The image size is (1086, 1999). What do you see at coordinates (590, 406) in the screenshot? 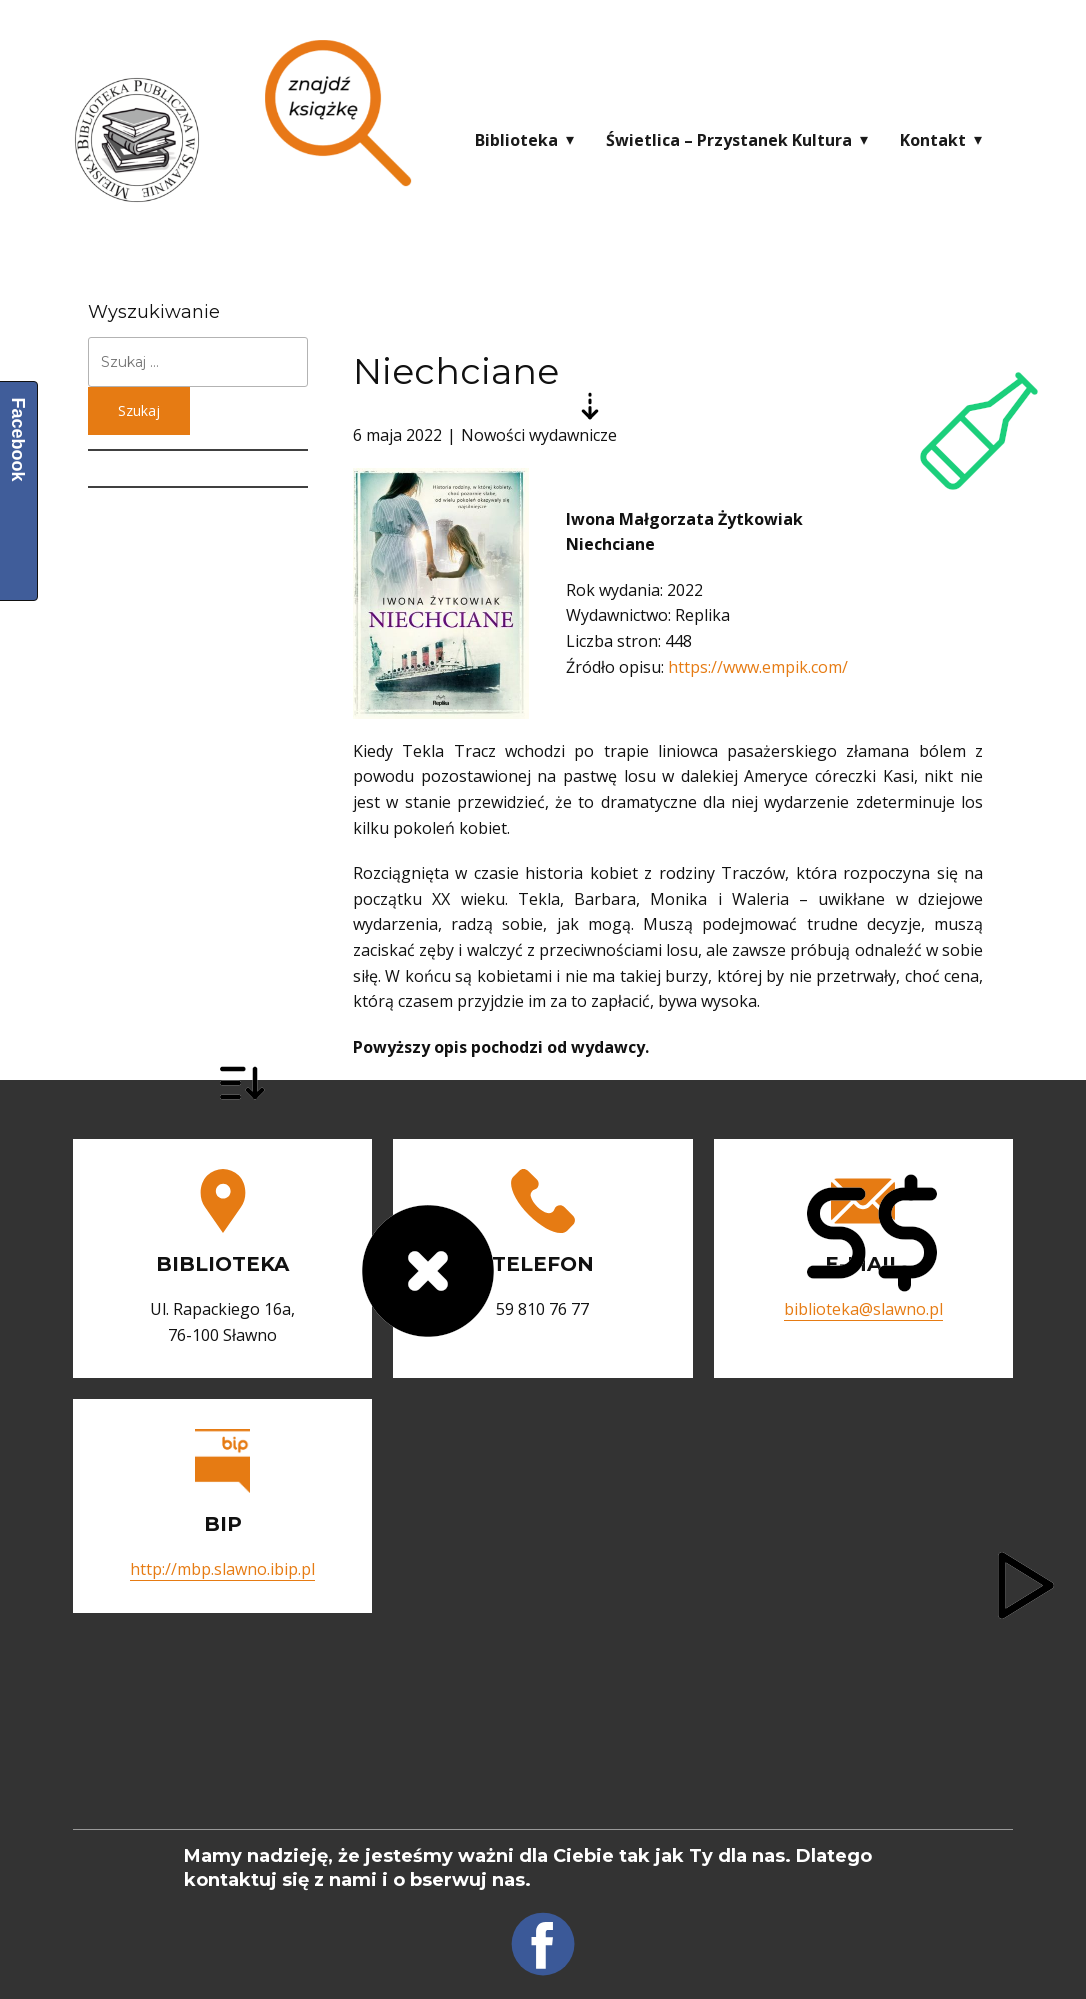
I see `download in progress` at bounding box center [590, 406].